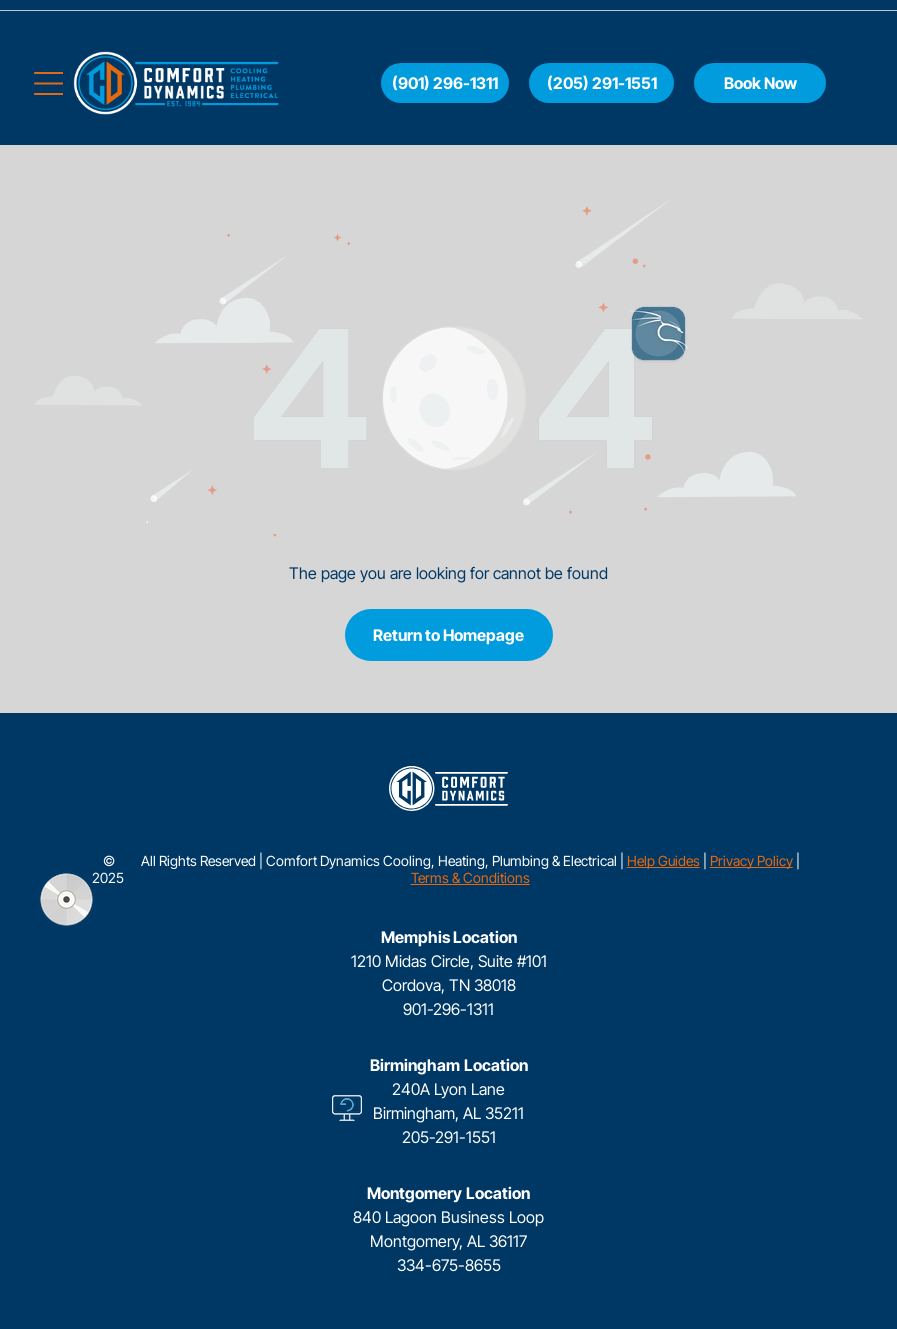 The image size is (897, 1329). Describe the element at coordinates (658, 333) in the screenshot. I see `launch kali linux application` at that location.